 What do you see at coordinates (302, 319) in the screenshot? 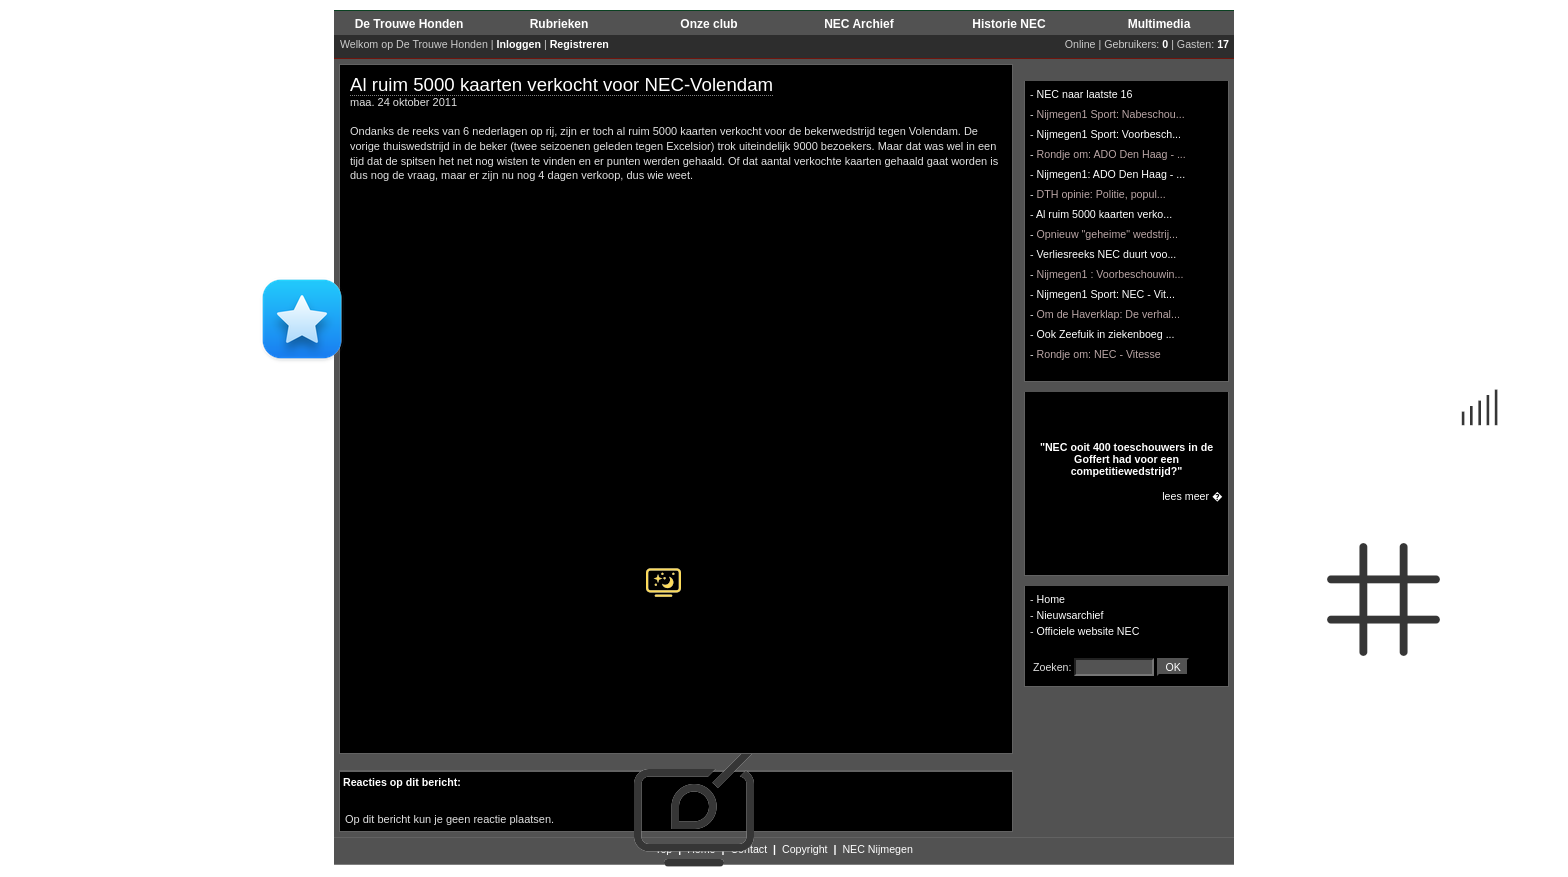
I see `open compizconfig settings manager` at bounding box center [302, 319].